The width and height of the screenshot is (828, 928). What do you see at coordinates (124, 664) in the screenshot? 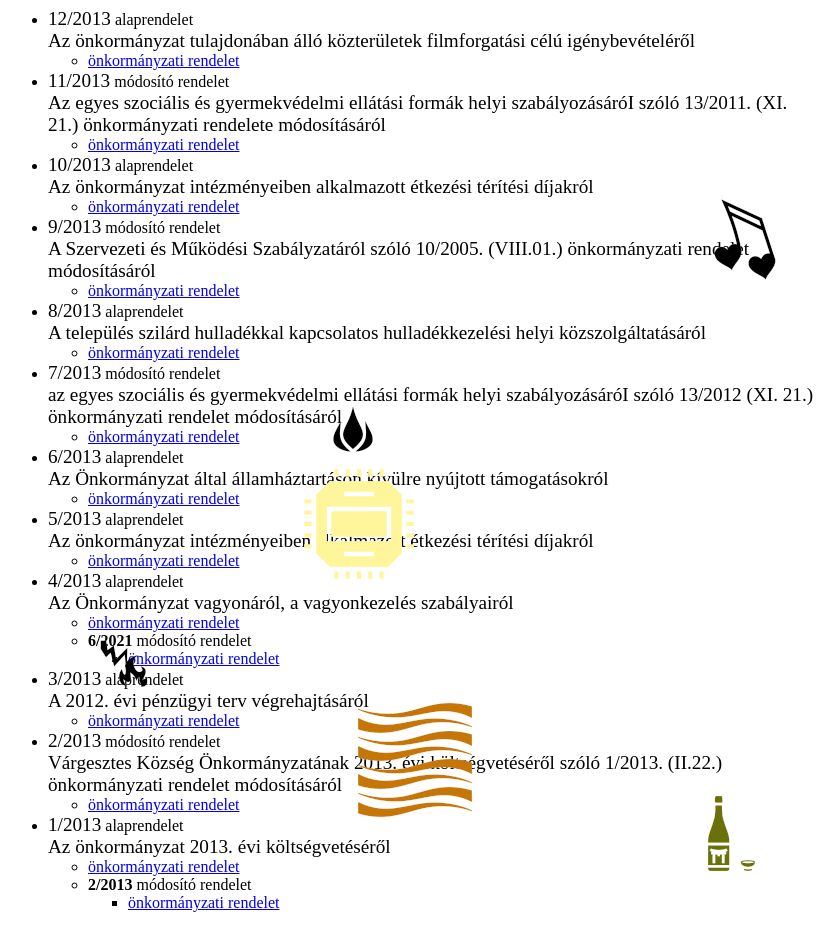
I see `activate lightning fire attack or spell` at bounding box center [124, 664].